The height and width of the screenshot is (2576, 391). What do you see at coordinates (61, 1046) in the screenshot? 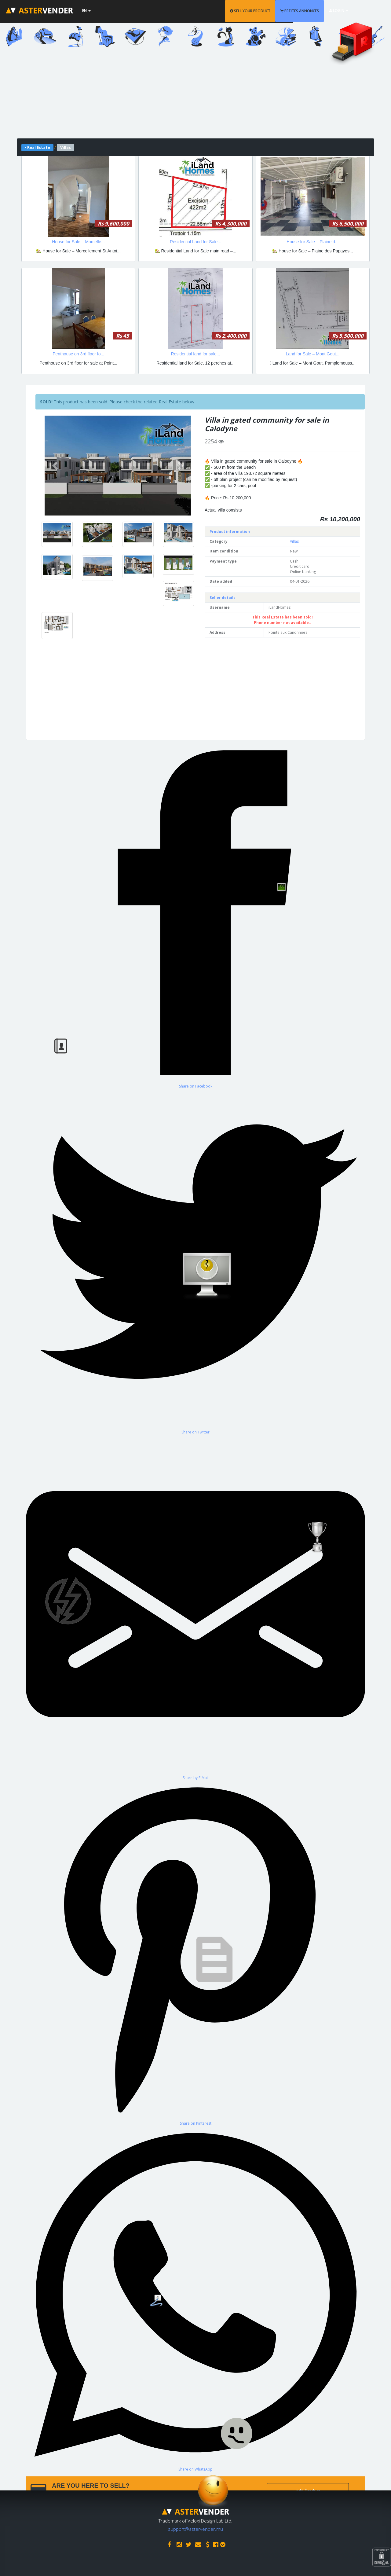
I see `open contacts or address book` at bounding box center [61, 1046].